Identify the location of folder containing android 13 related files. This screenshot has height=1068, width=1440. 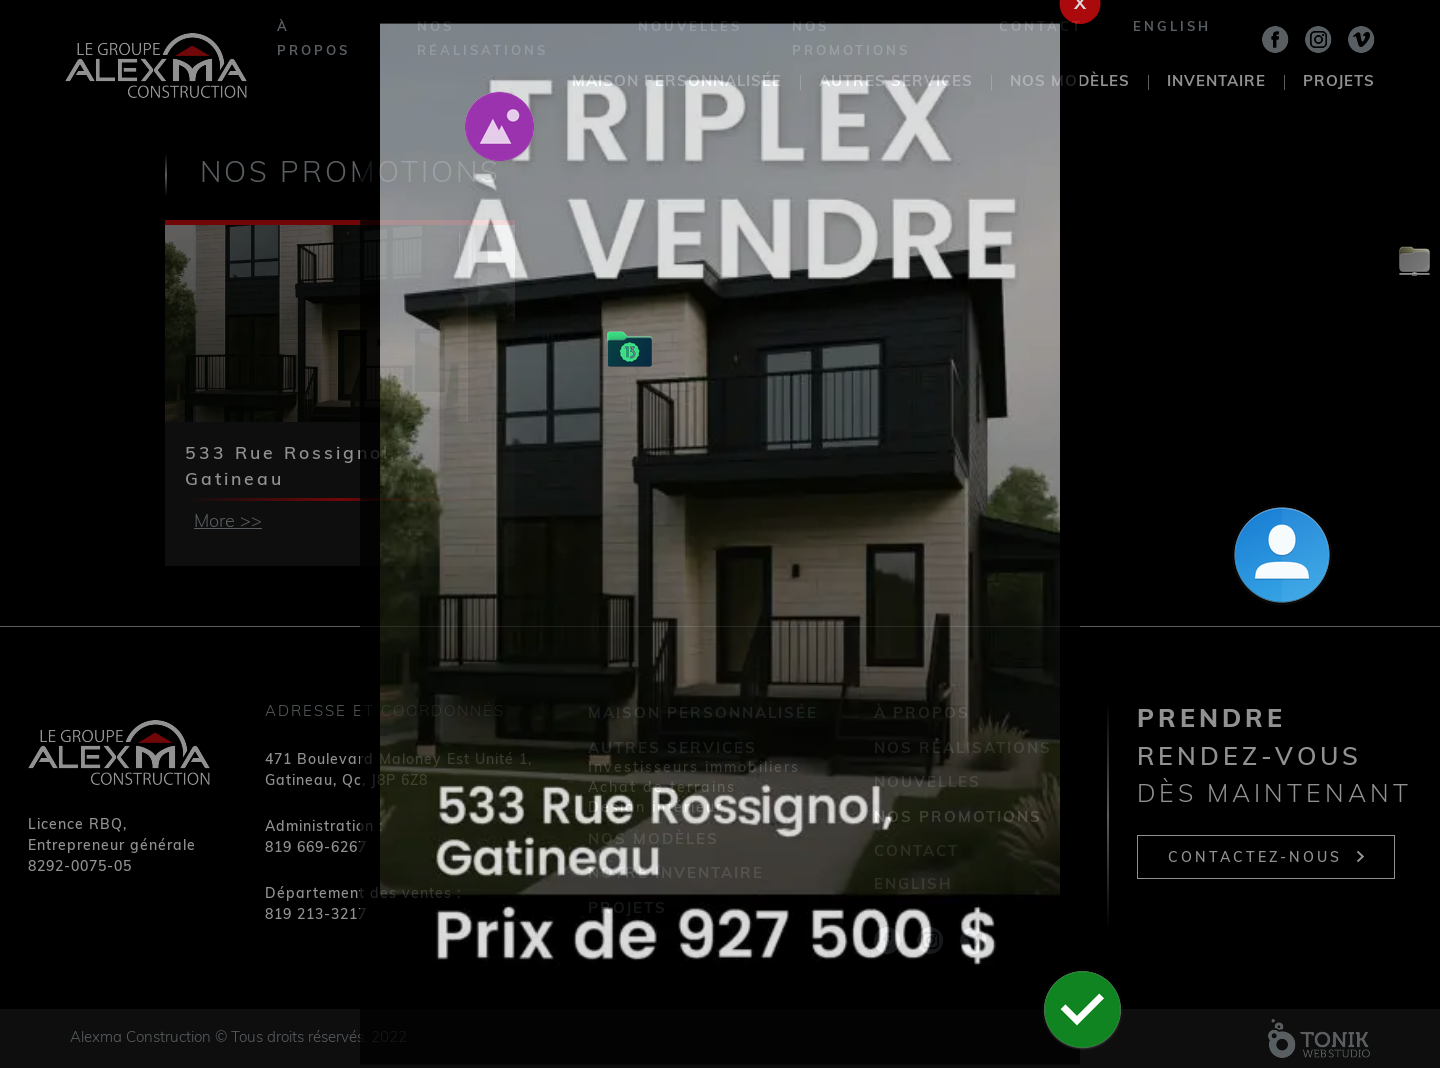
(629, 350).